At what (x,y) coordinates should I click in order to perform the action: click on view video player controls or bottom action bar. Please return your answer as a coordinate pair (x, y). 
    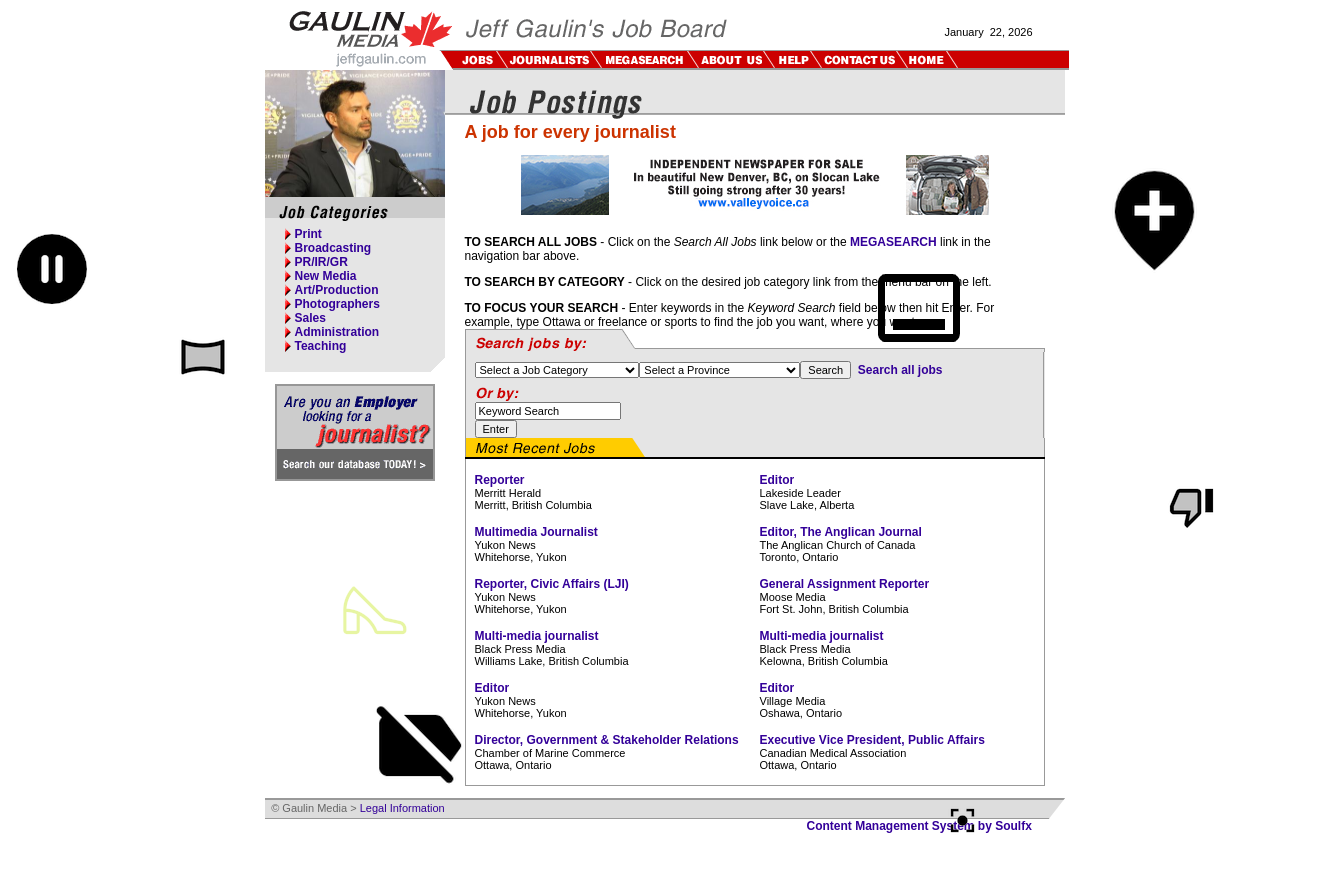
    Looking at the image, I should click on (919, 308).